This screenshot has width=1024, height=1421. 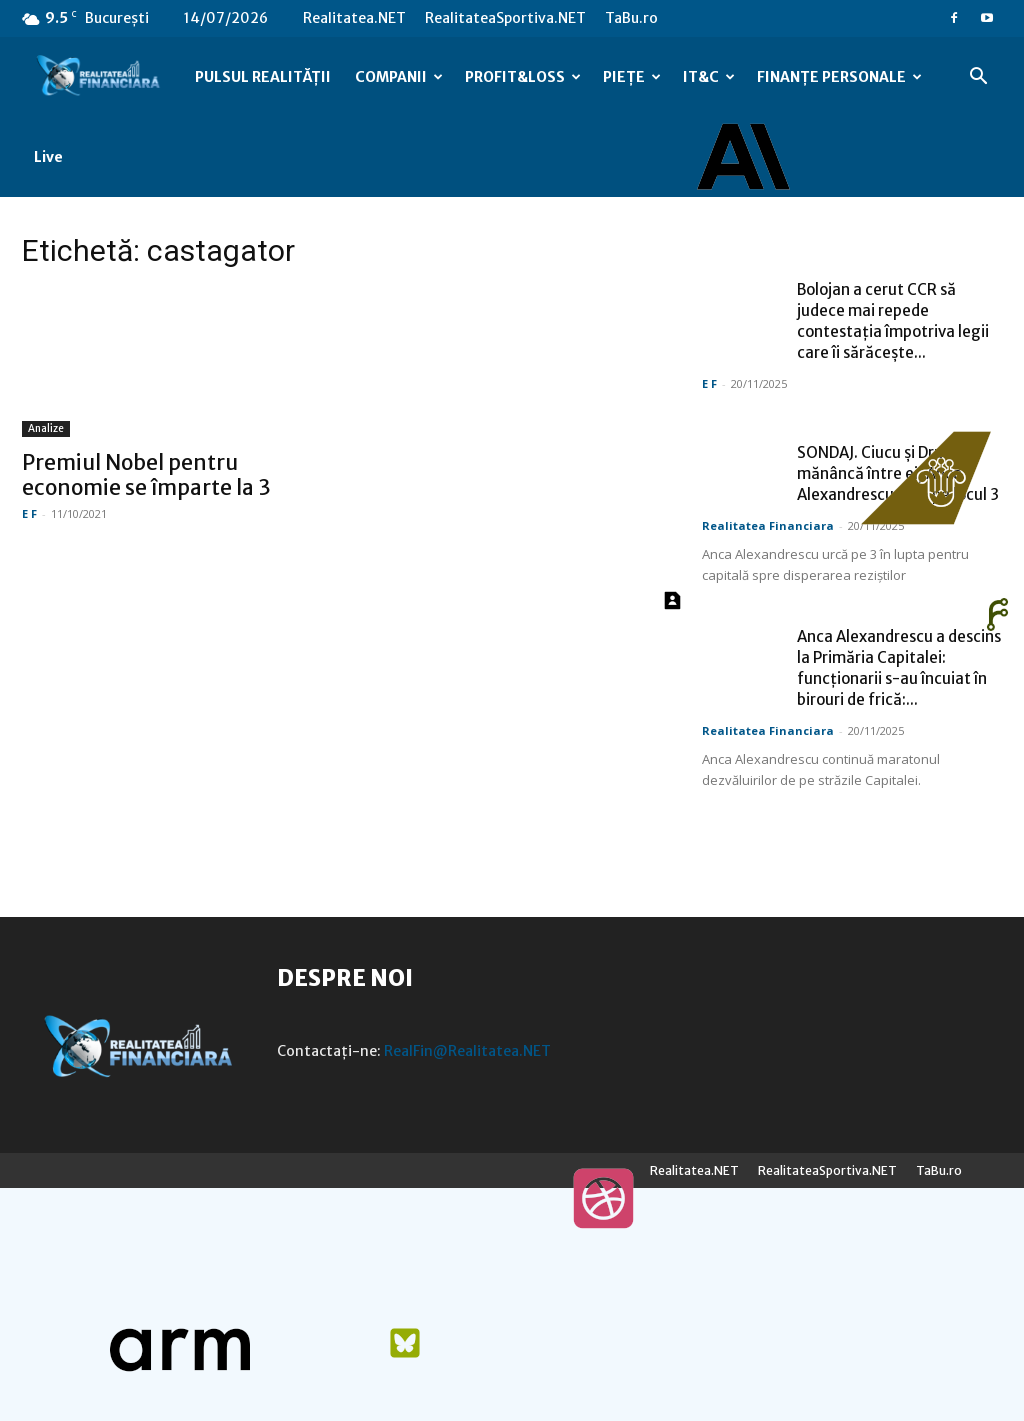 I want to click on open Bluesky social media app, so click(x=405, y=1343).